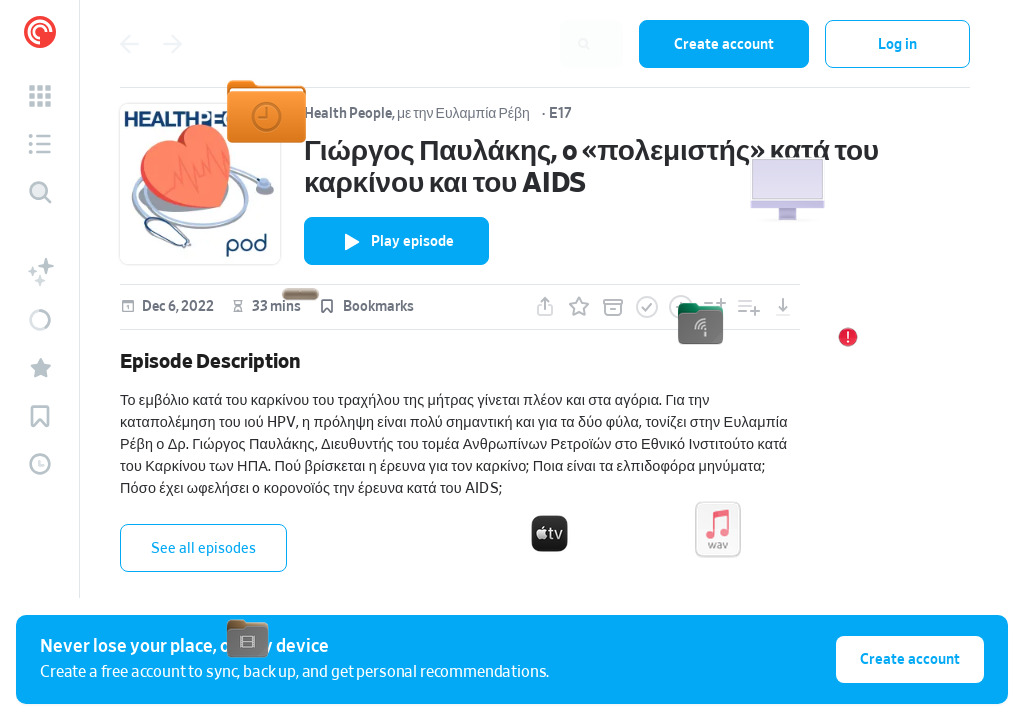 The width and height of the screenshot is (1024, 720). I want to click on indicates a warning or alert in a dialog, so click(848, 337).